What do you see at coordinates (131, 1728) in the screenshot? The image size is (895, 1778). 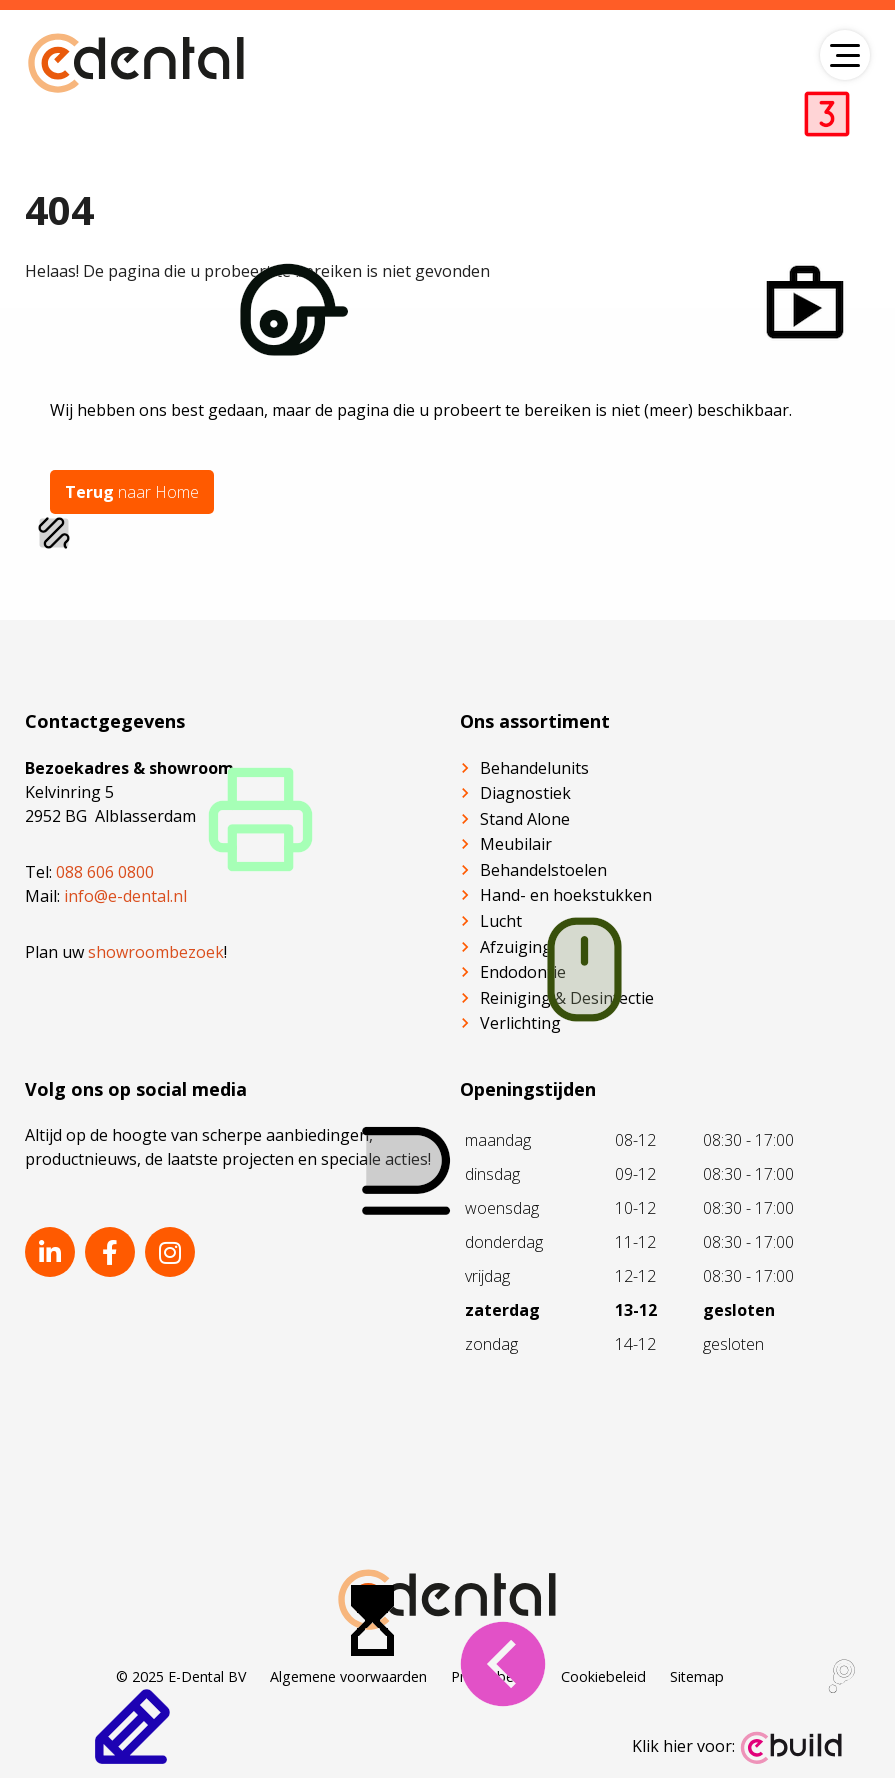 I see `edit or modify content` at bounding box center [131, 1728].